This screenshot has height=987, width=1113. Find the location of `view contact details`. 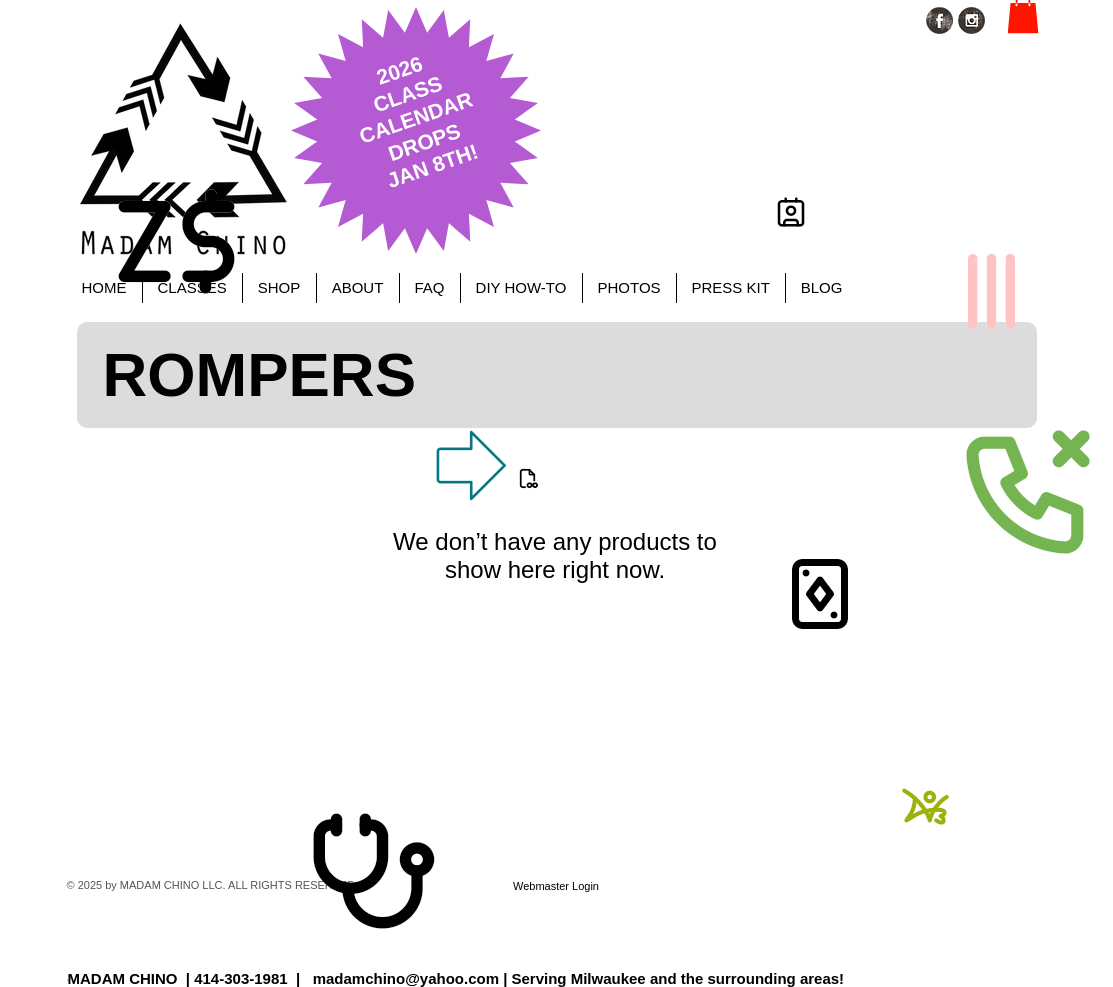

view contact details is located at coordinates (791, 212).